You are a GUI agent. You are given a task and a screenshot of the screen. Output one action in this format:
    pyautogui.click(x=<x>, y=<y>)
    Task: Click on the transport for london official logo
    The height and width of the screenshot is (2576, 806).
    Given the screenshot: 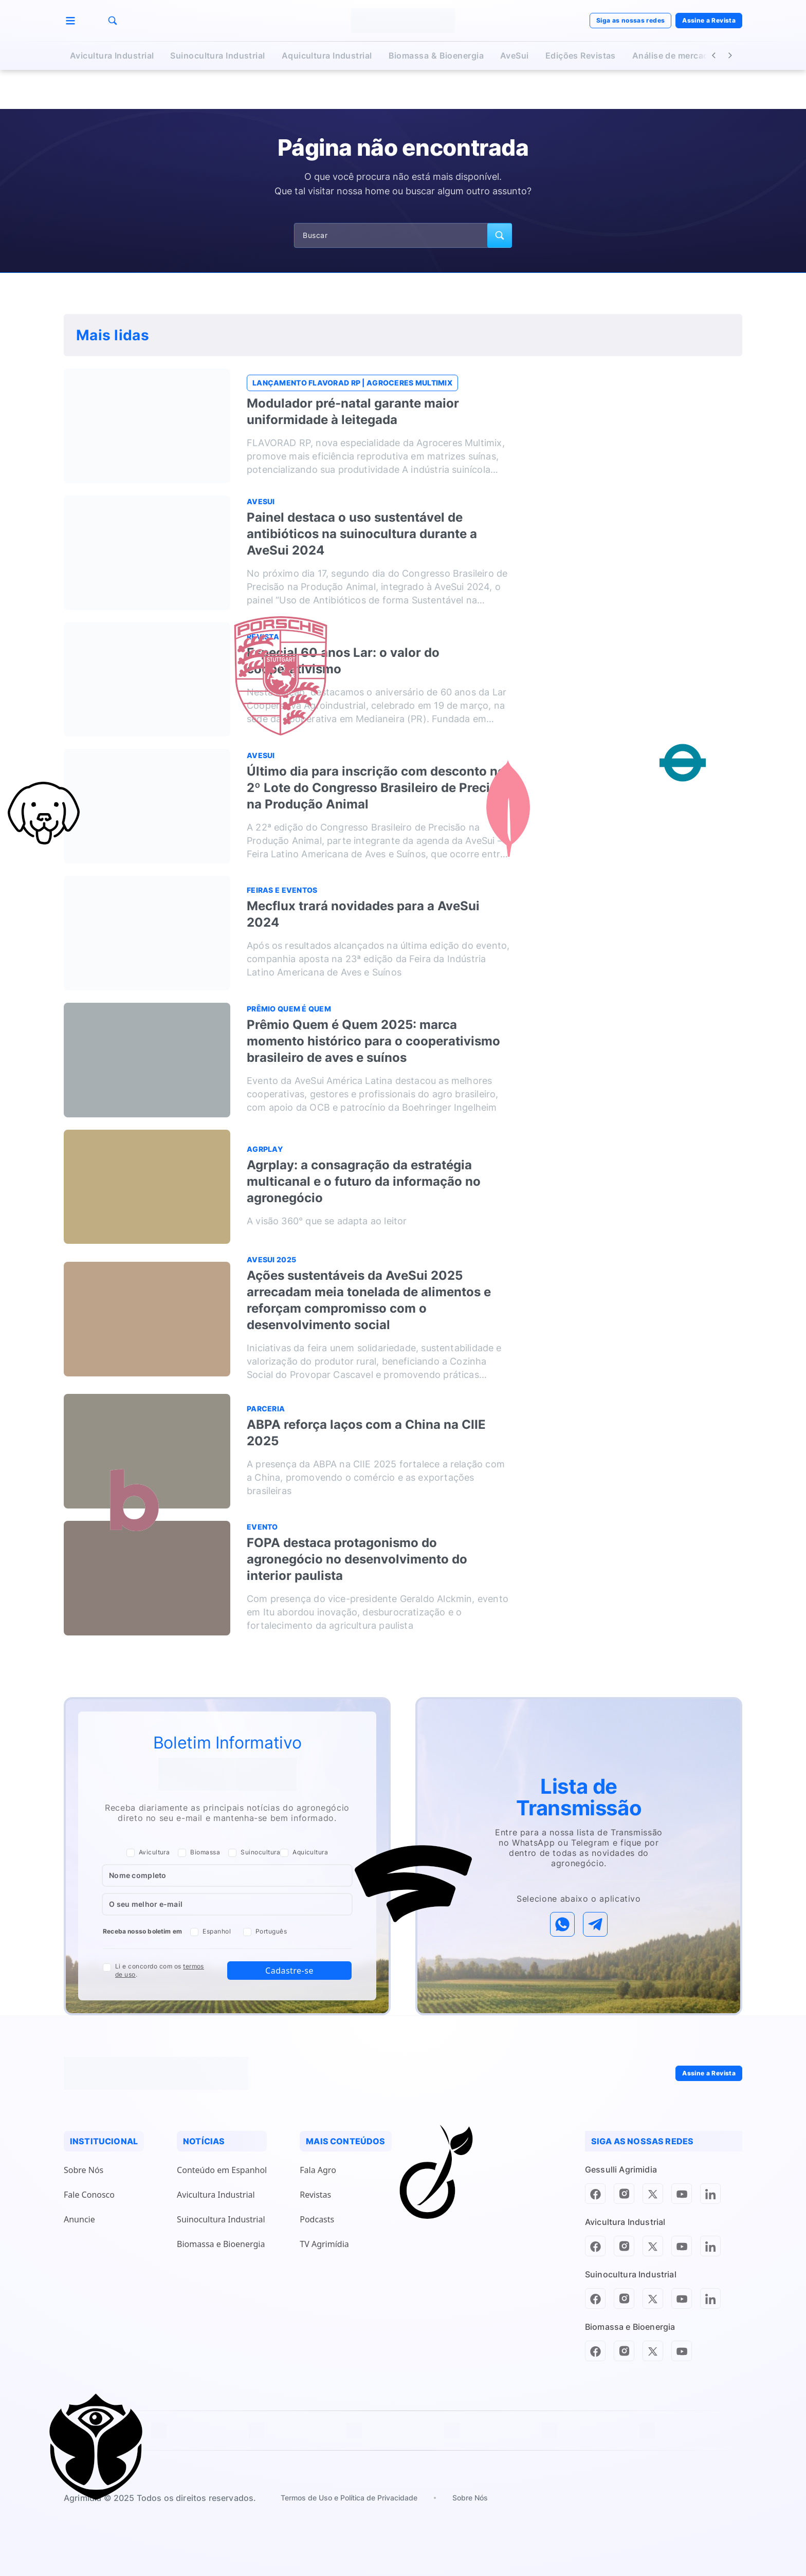 What is the action you would take?
    pyautogui.click(x=683, y=763)
    